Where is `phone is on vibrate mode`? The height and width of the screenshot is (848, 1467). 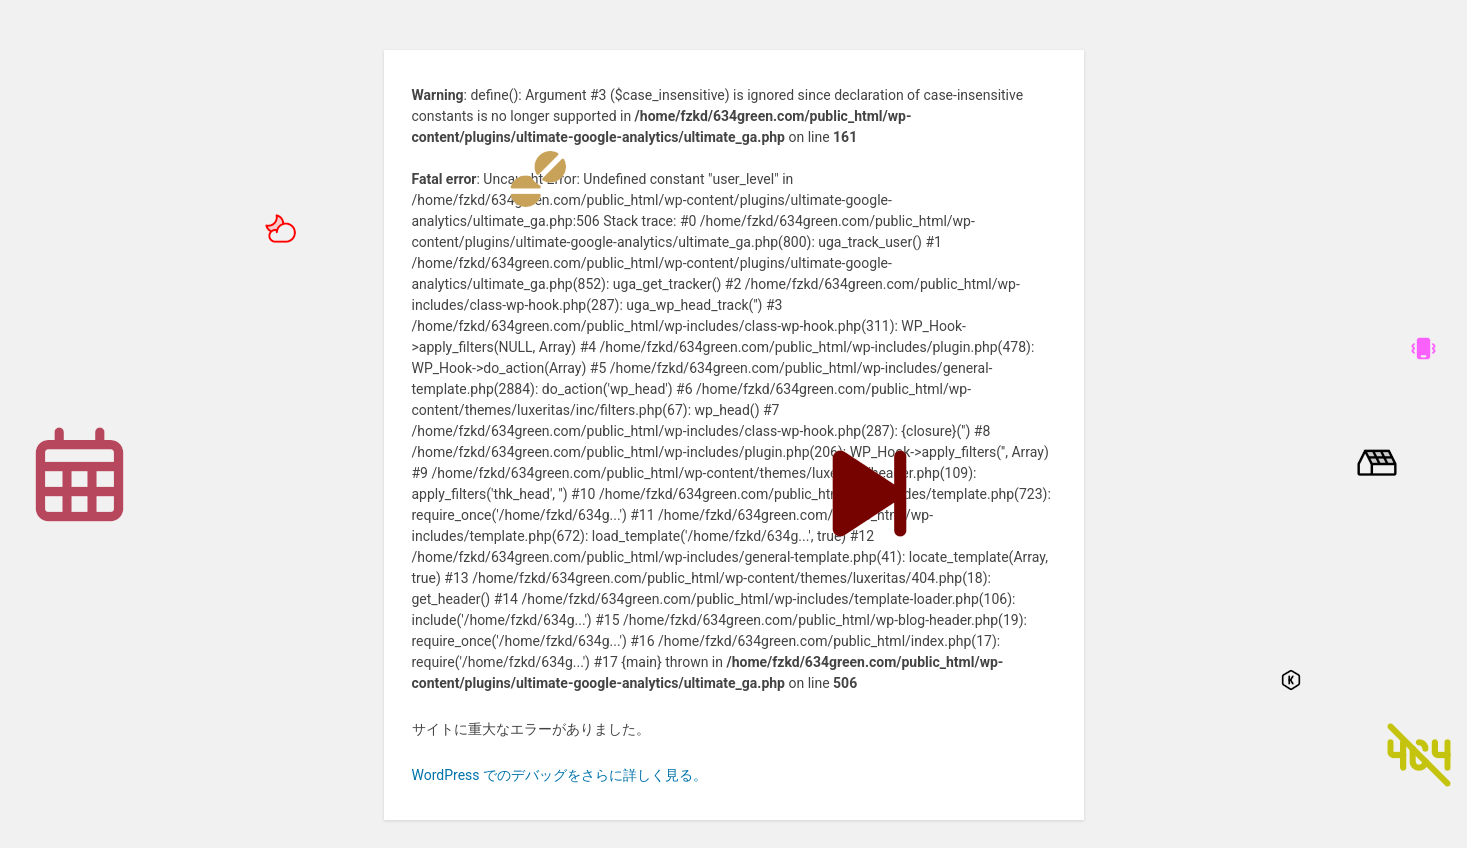 phone is on vibrate mode is located at coordinates (1423, 348).